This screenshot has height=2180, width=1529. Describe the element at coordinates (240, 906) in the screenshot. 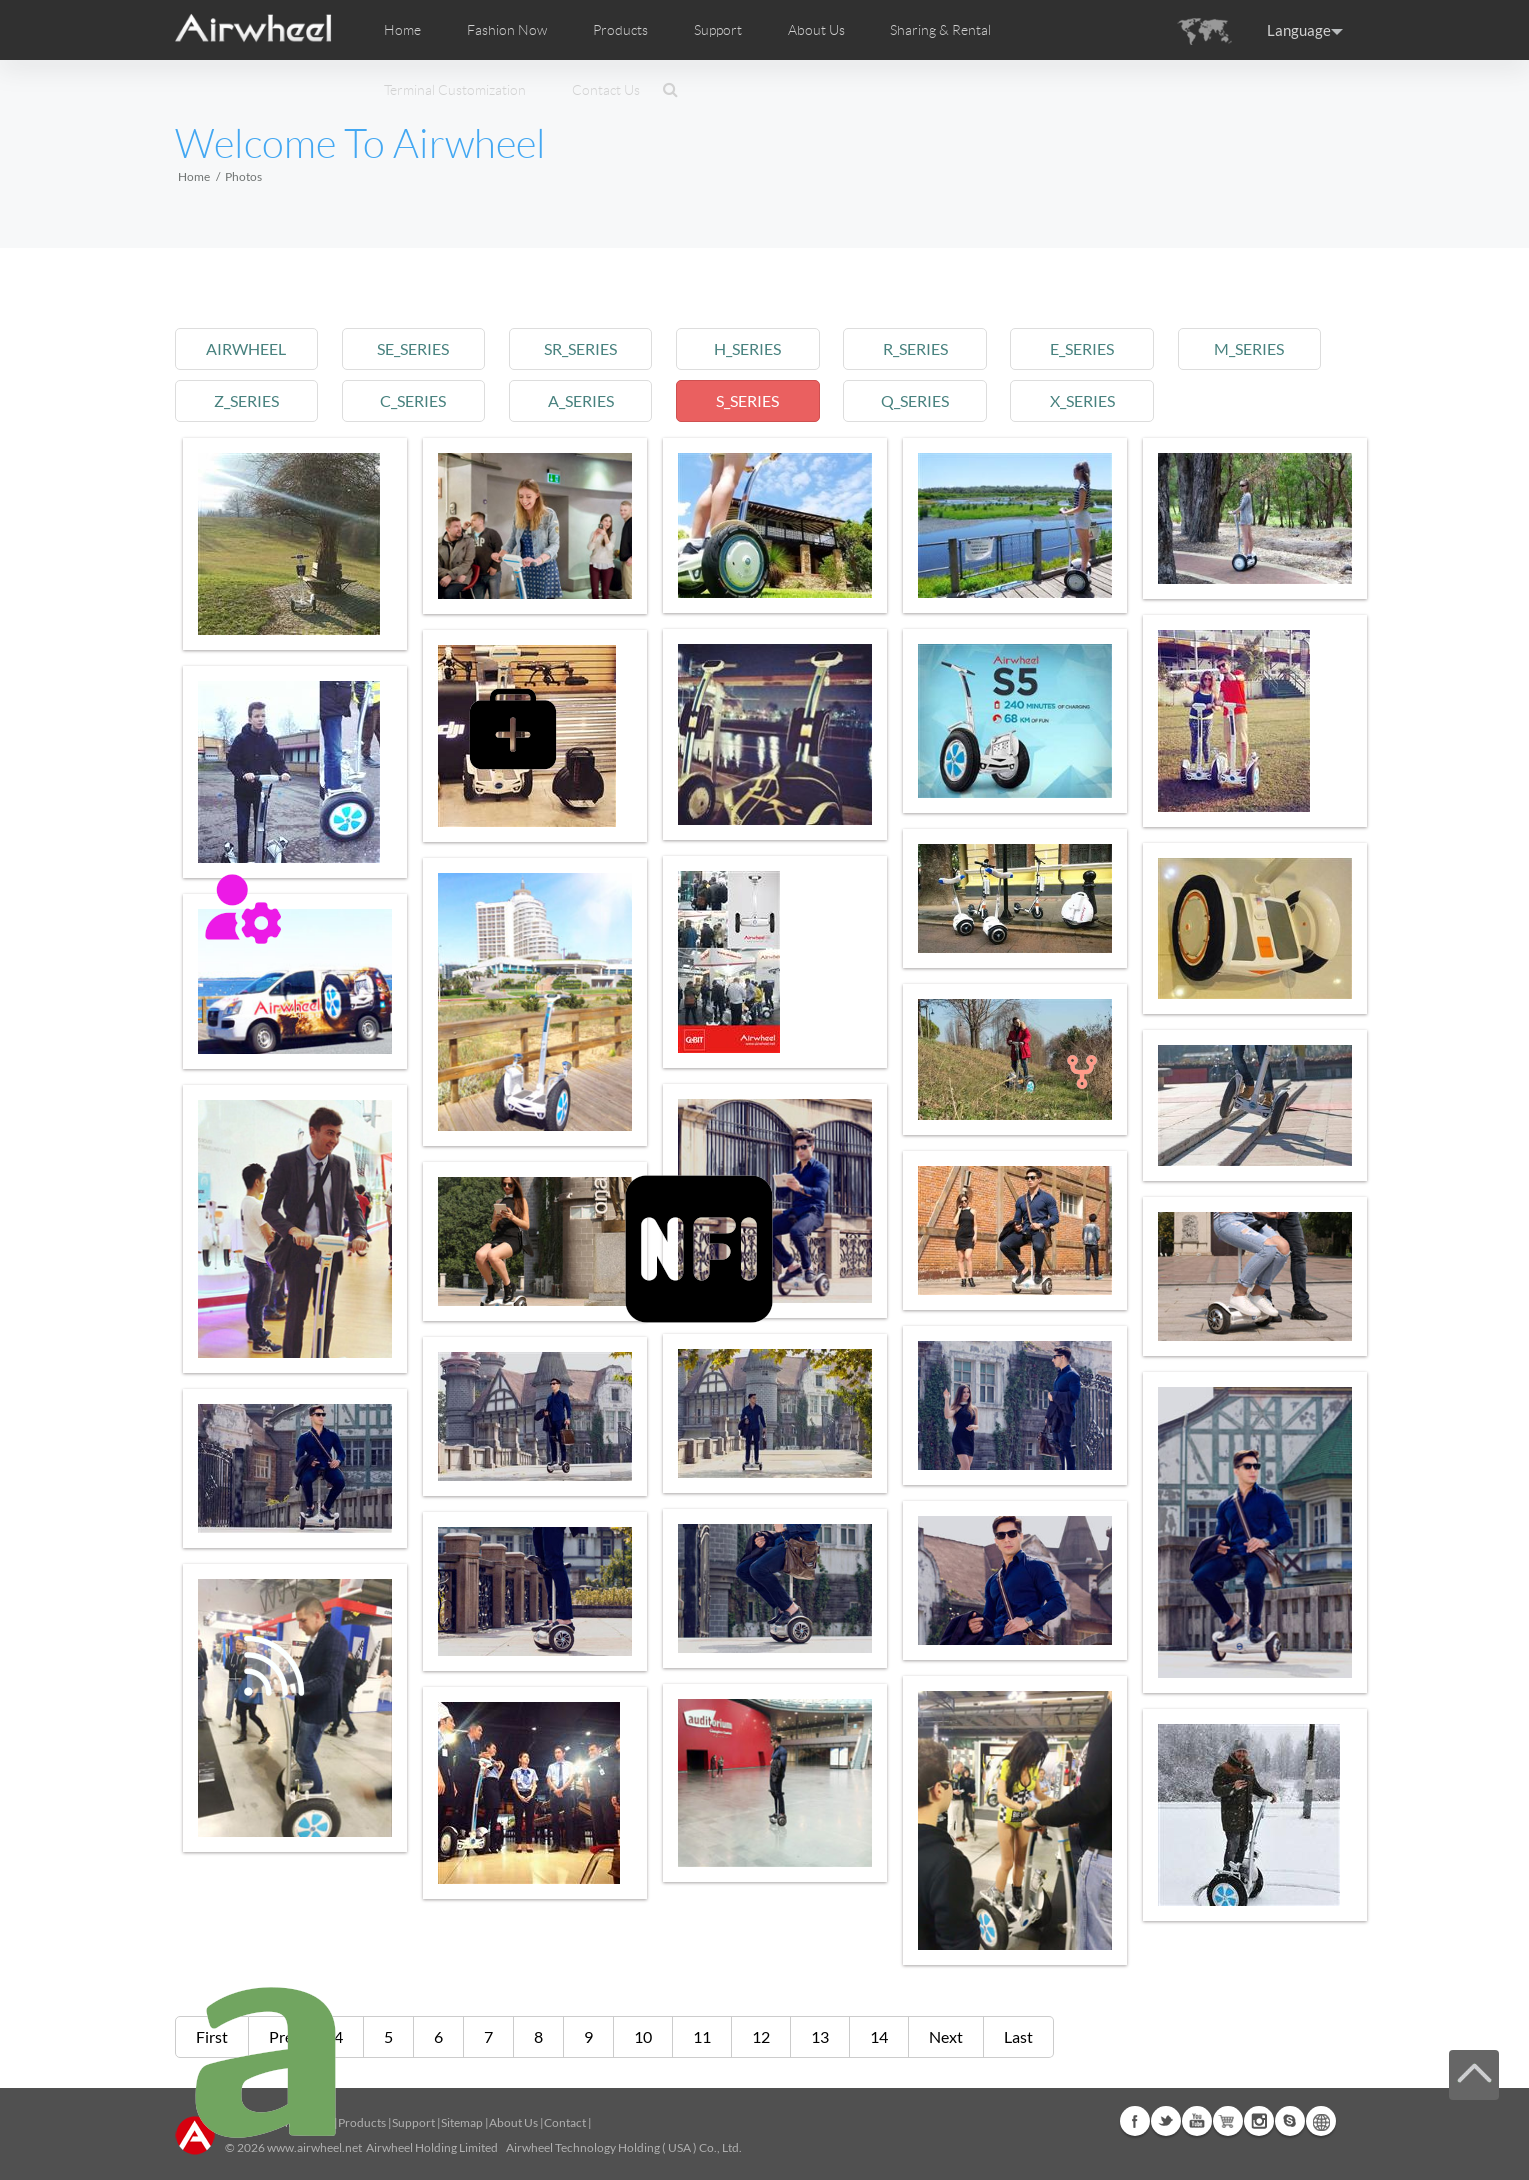

I see `access user settings` at that location.